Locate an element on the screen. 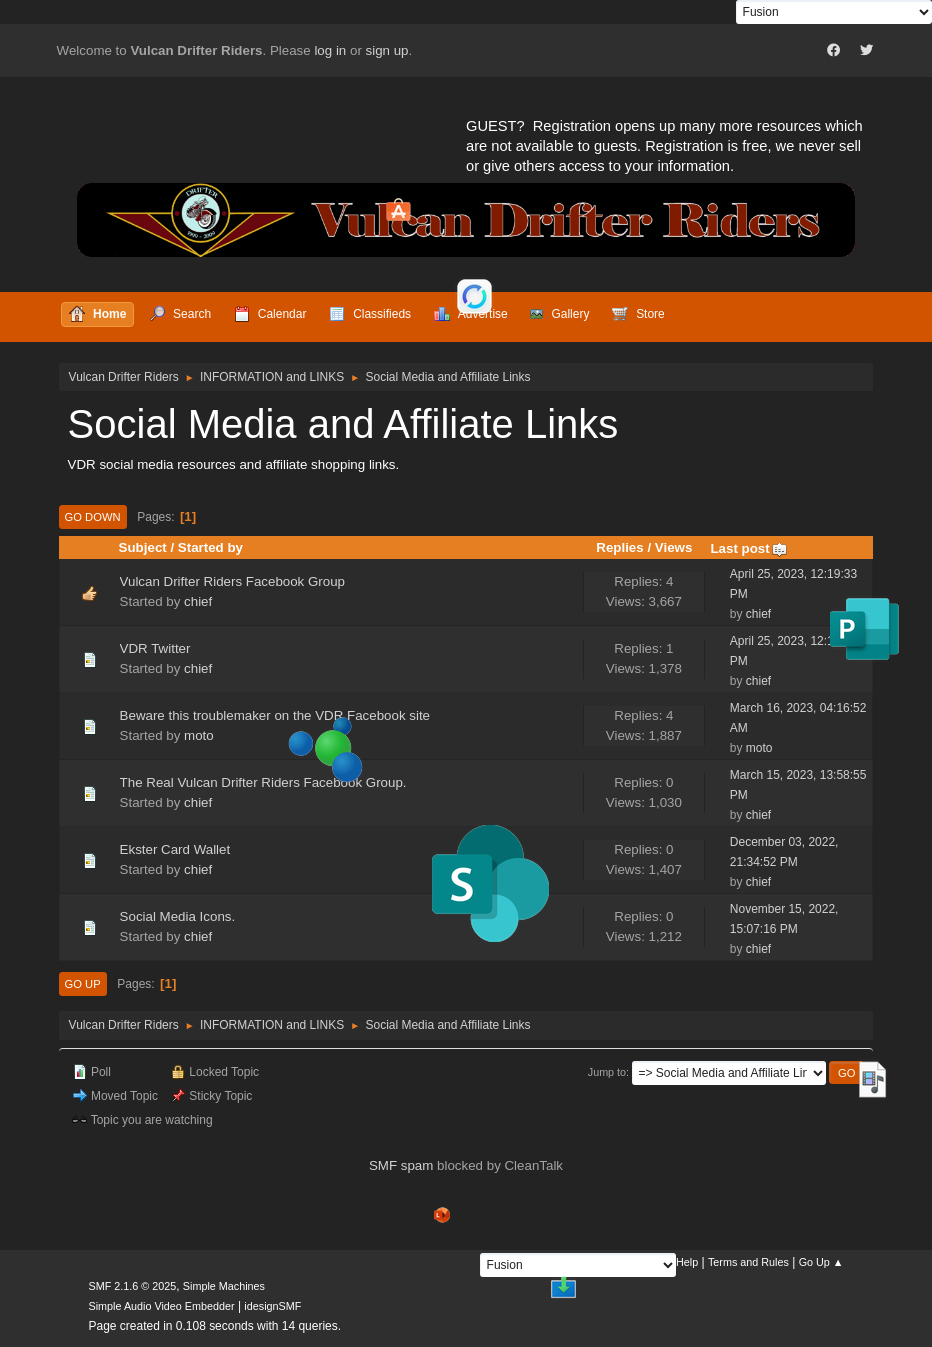 This screenshot has height=1347, width=932. open microsoft lens app is located at coordinates (442, 1215).